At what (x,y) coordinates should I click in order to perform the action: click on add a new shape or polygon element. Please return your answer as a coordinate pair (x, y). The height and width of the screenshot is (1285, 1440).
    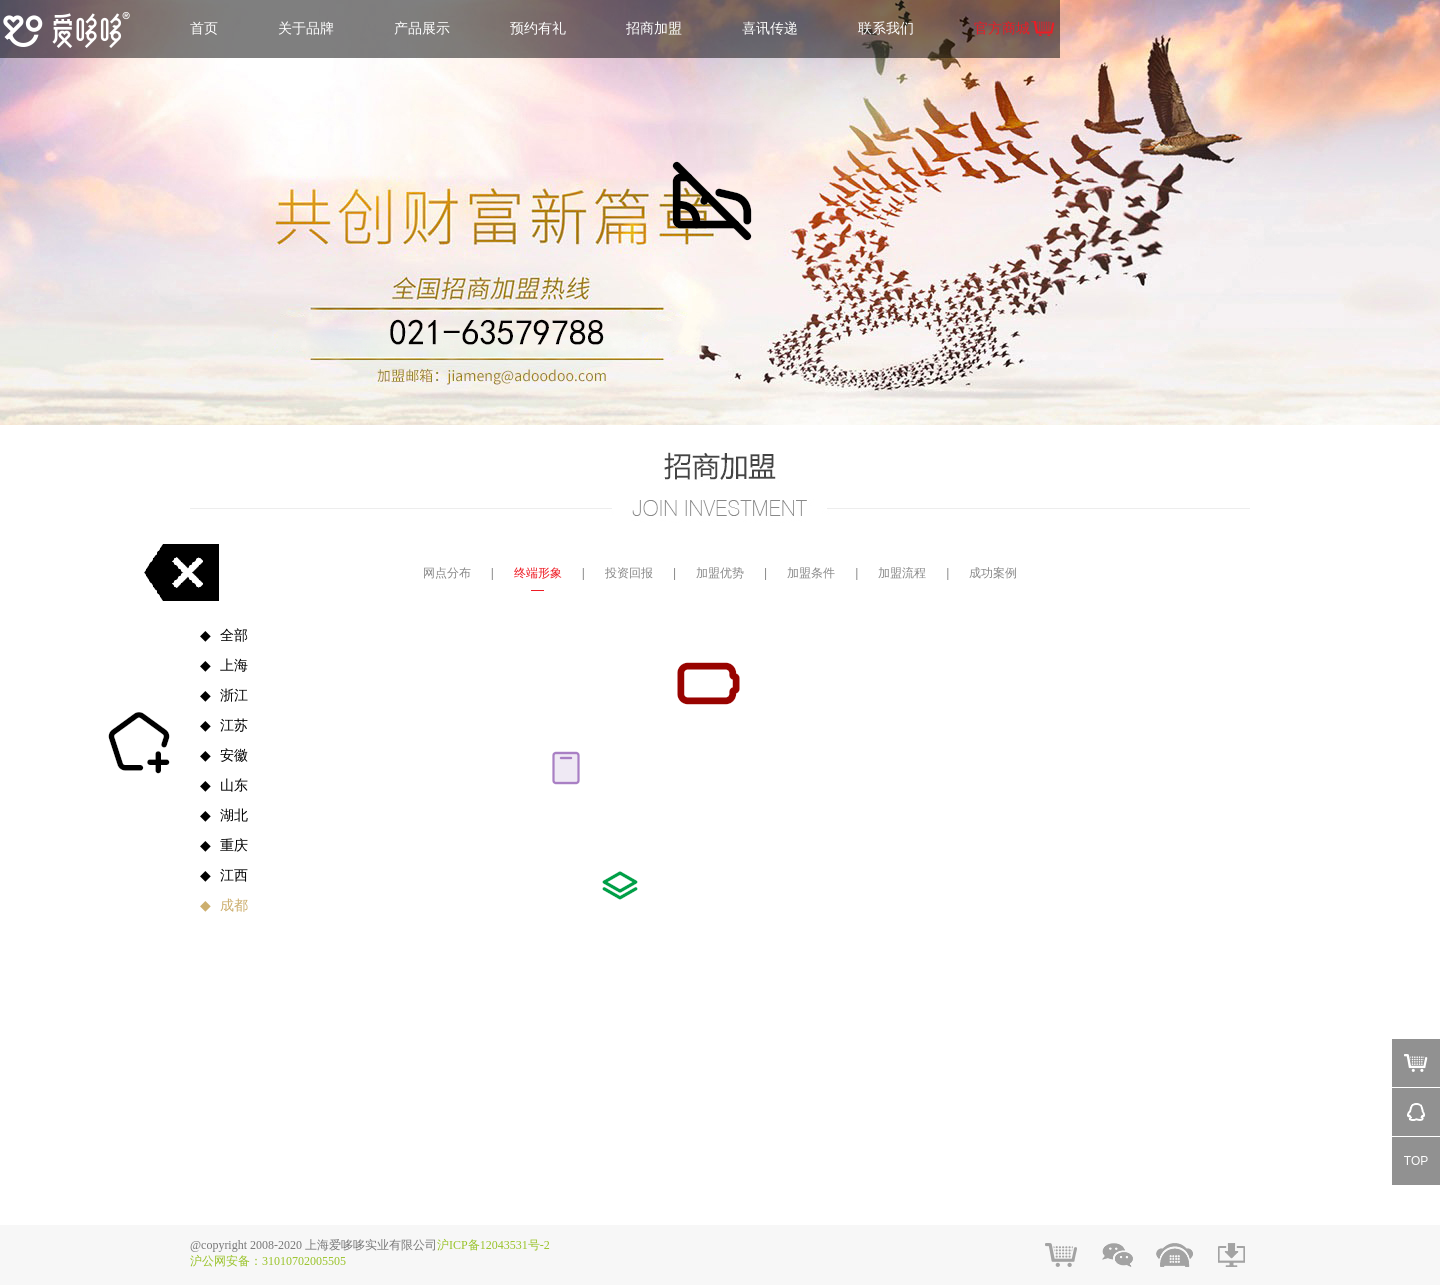
    Looking at the image, I should click on (139, 743).